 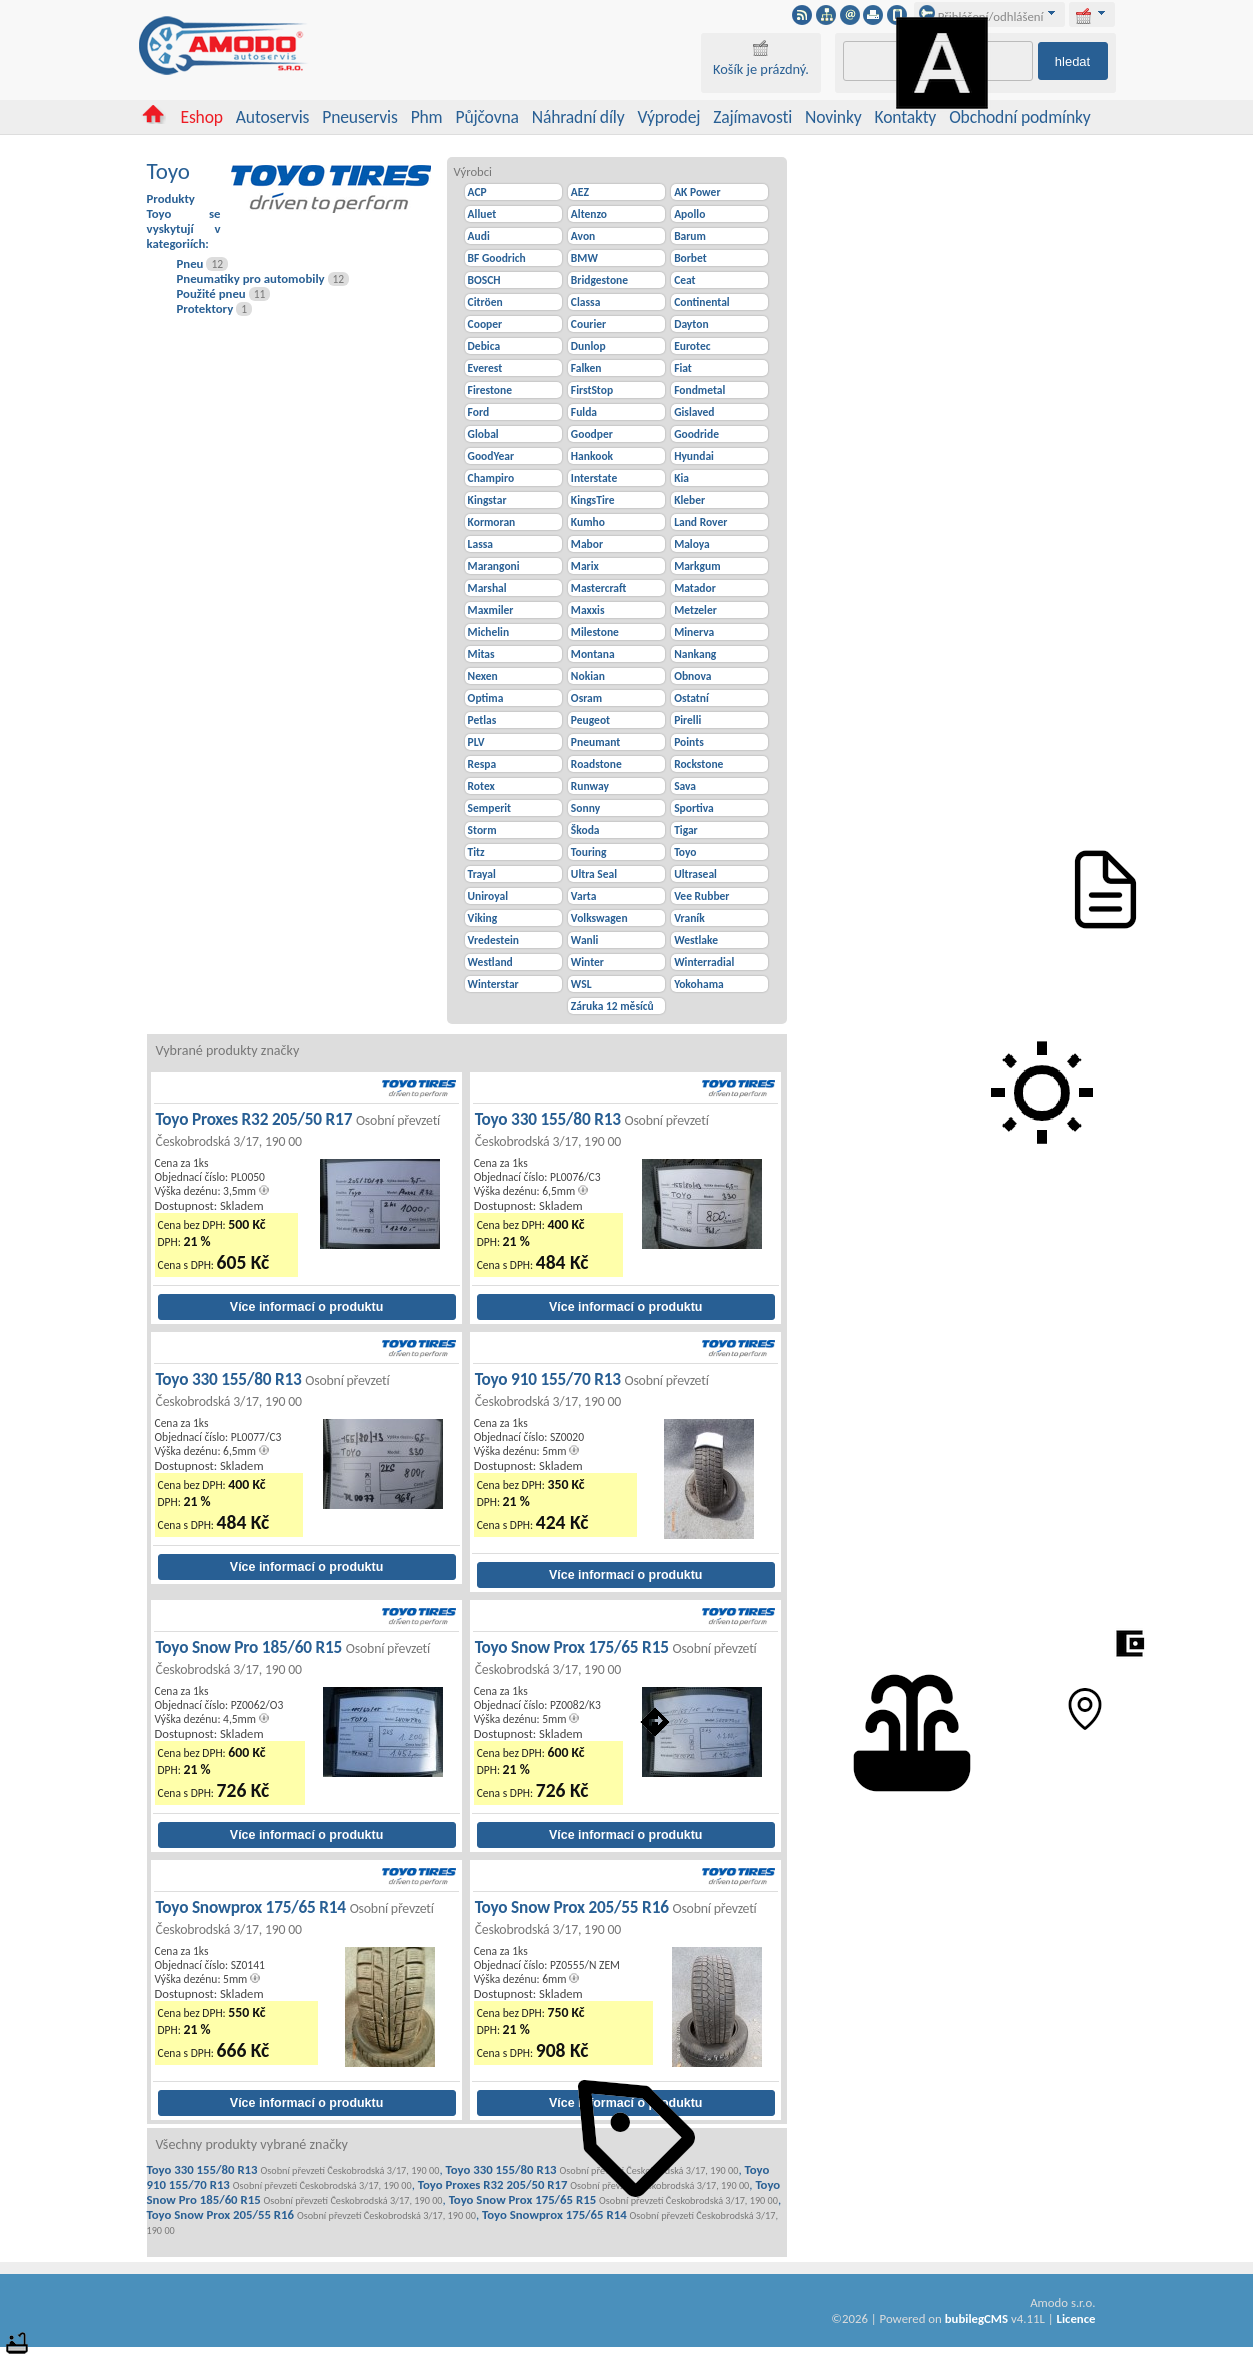 What do you see at coordinates (1129, 1643) in the screenshot?
I see `access your digital wallet` at bounding box center [1129, 1643].